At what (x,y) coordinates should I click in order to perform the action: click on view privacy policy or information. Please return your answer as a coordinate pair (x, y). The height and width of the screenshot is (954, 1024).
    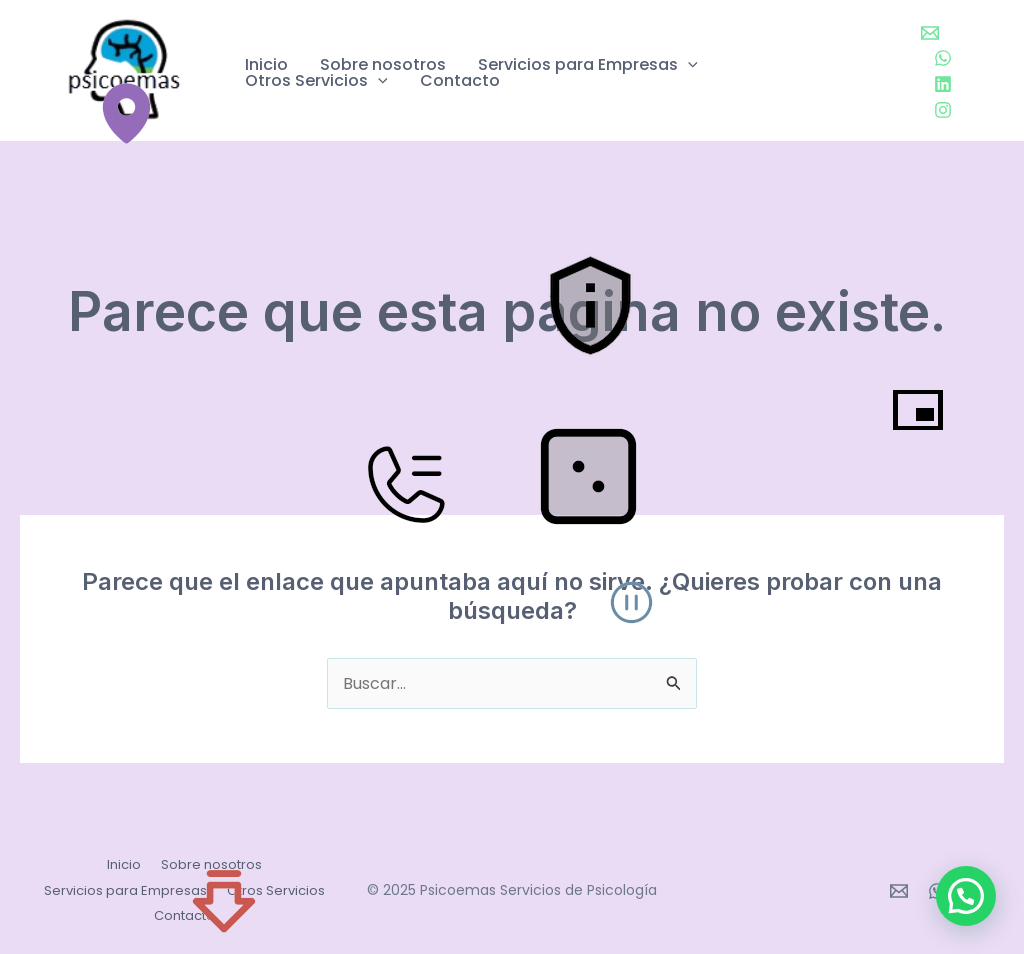
    Looking at the image, I should click on (590, 305).